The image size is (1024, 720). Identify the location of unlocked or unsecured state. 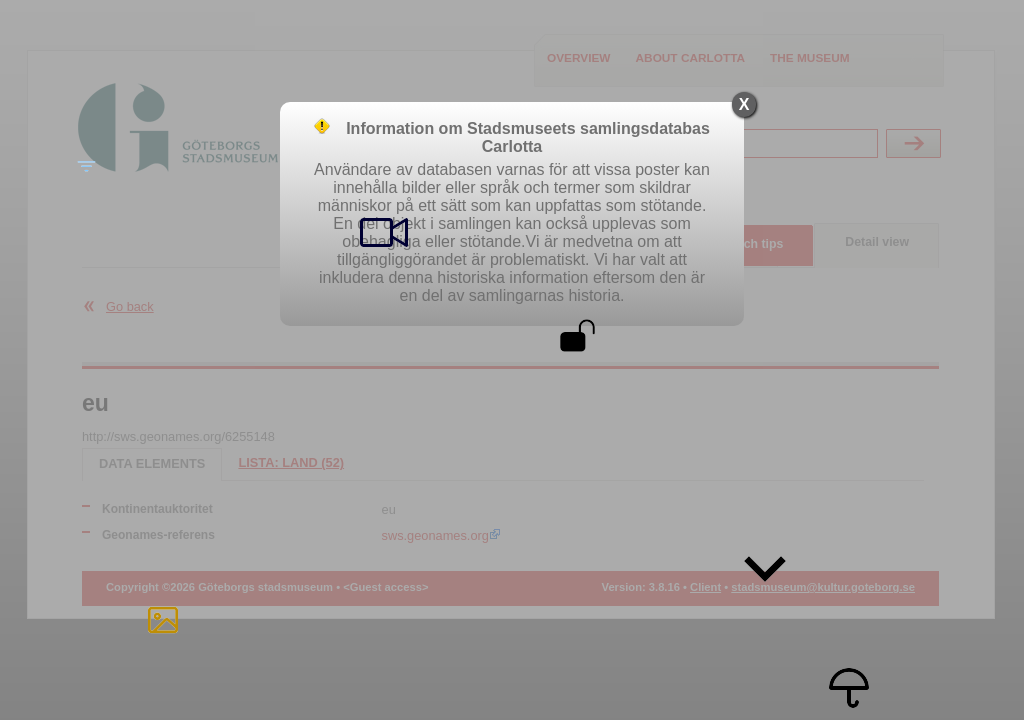
(577, 335).